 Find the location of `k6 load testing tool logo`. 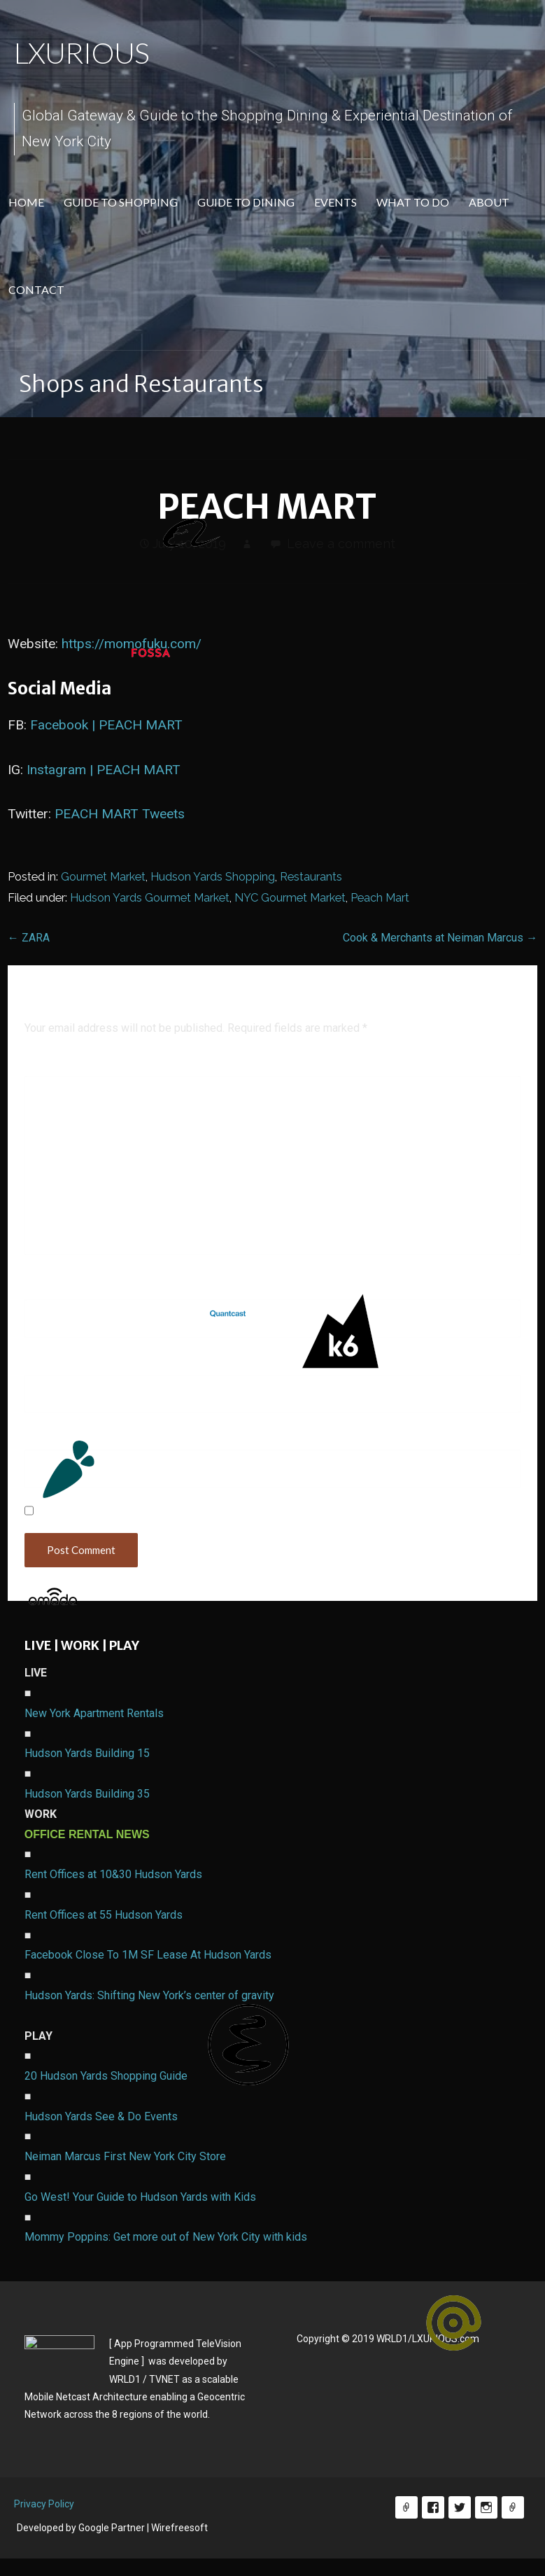

k6 load testing tool logo is located at coordinates (340, 1331).